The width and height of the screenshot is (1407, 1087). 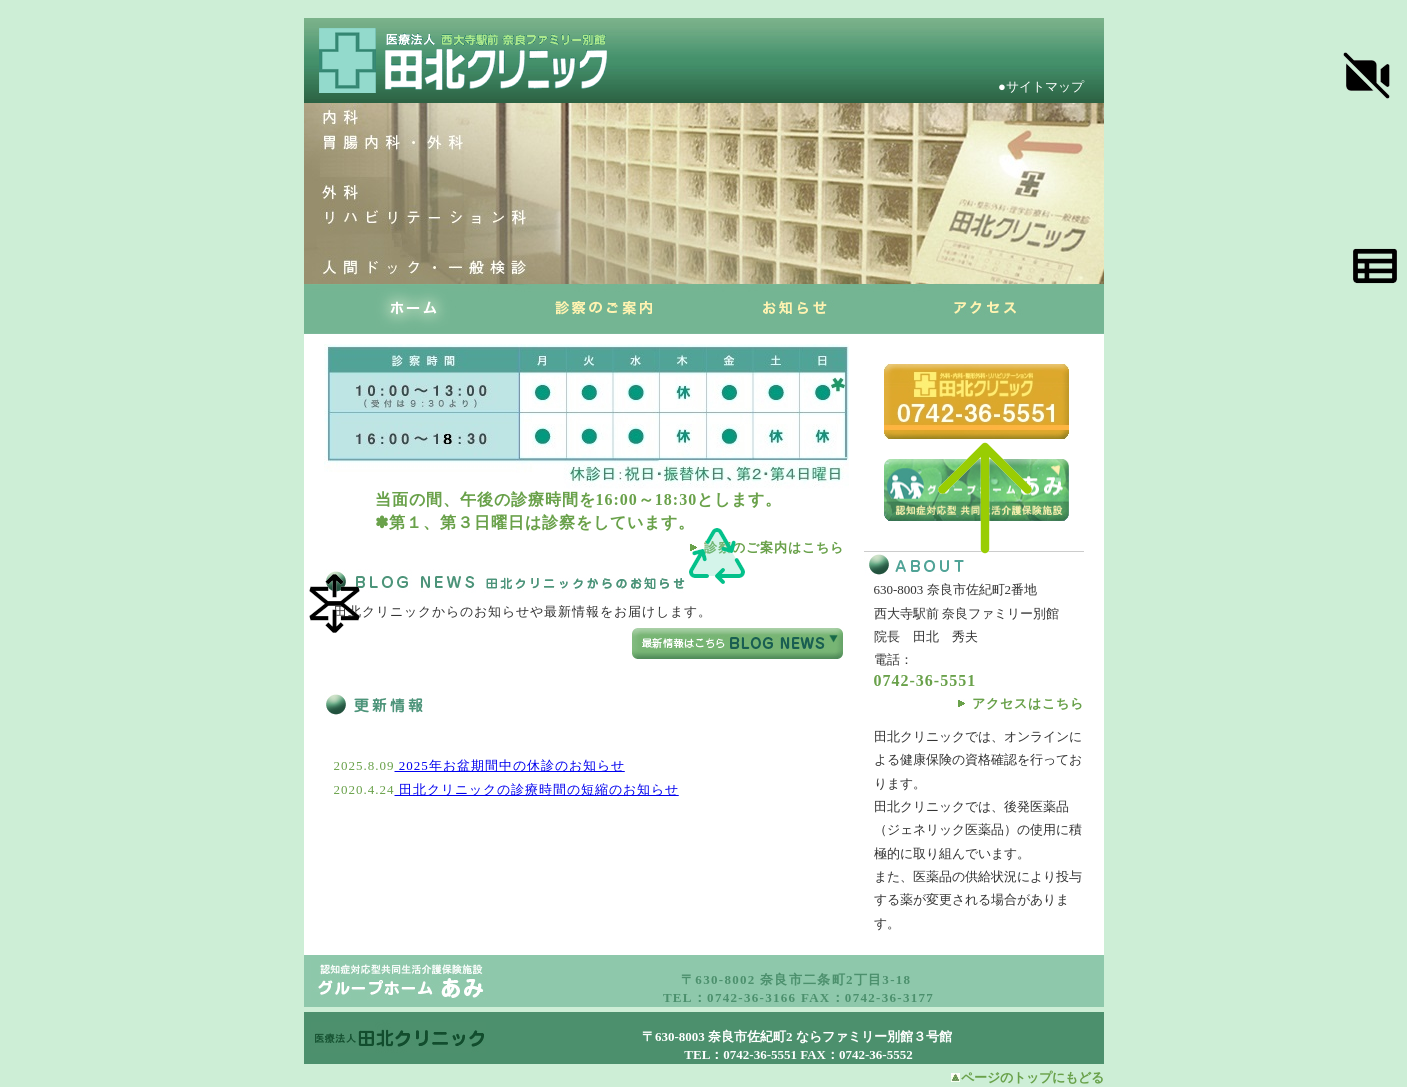 What do you see at coordinates (717, 556) in the screenshot?
I see `recycle or move item to trash` at bounding box center [717, 556].